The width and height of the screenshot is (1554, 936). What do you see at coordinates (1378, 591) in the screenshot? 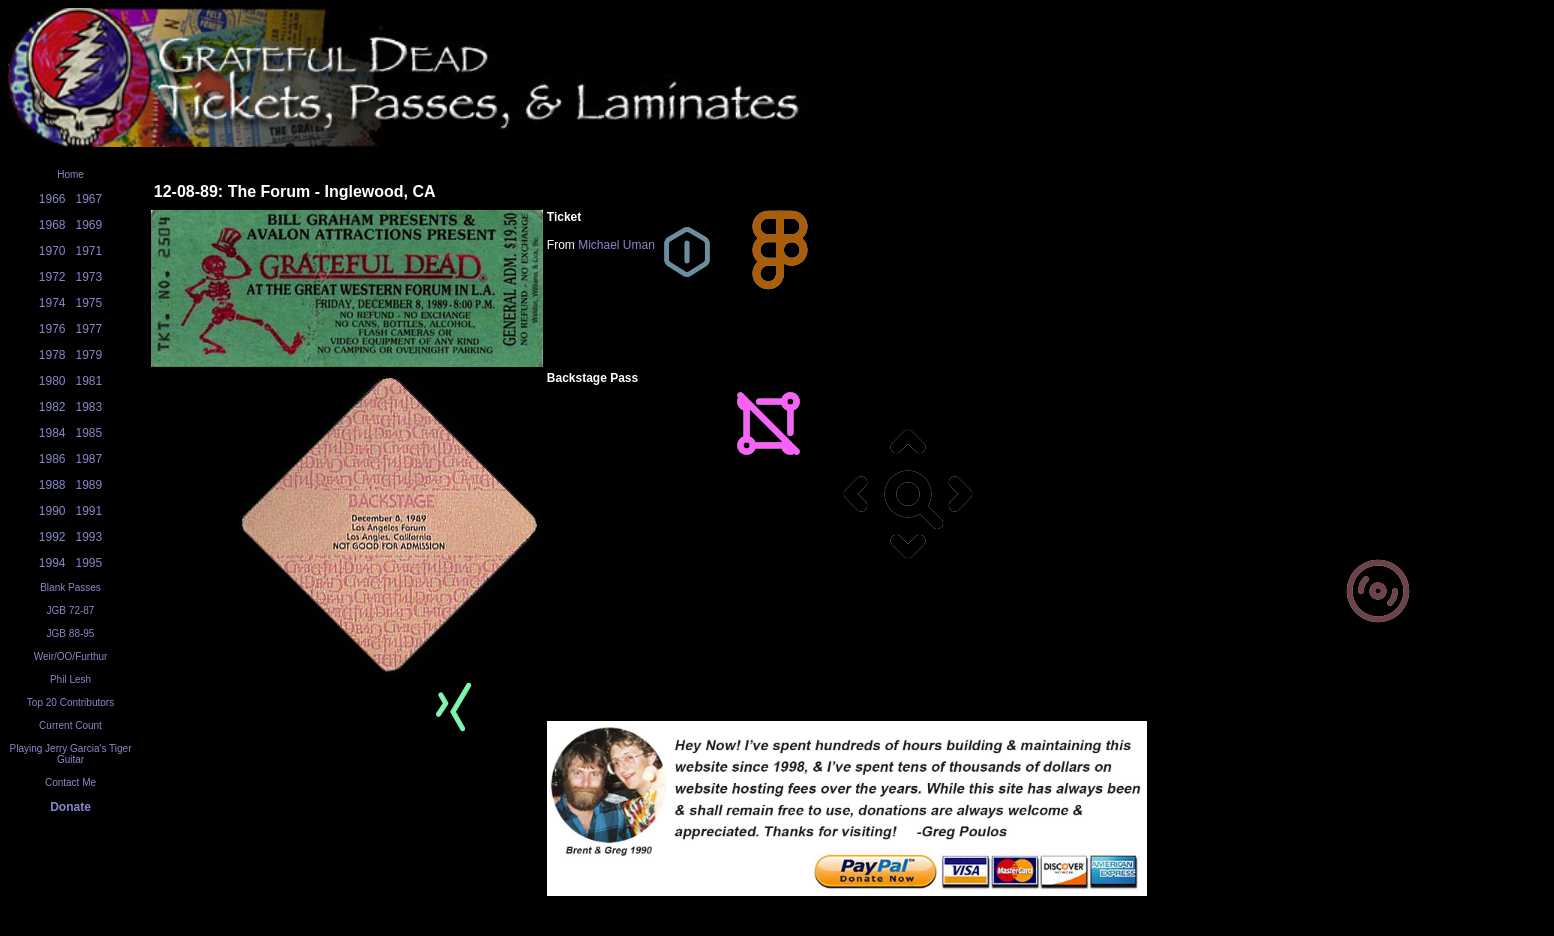
I see `play or access music library` at bounding box center [1378, 591].